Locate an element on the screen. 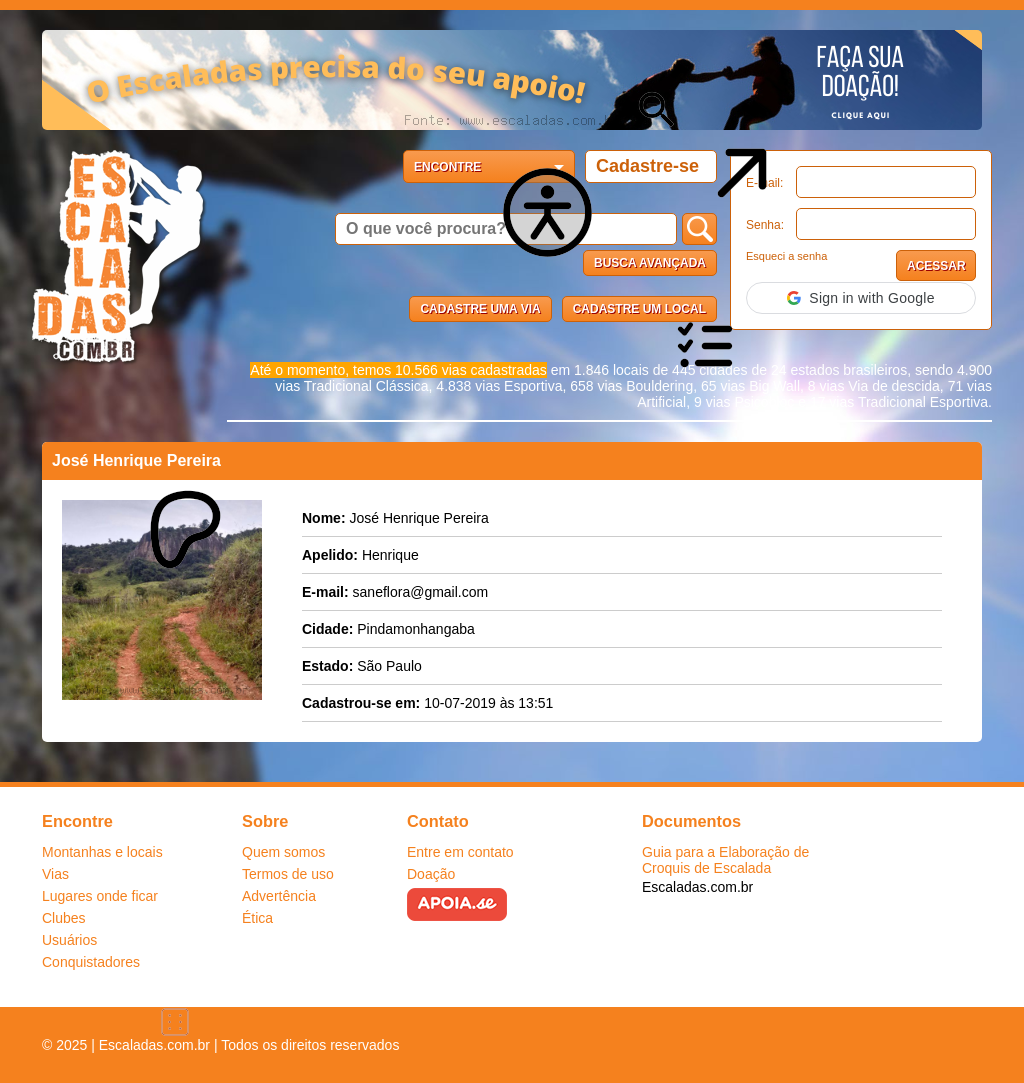 The image size is (1024, 1083). randomize or shuffle content is located at coordinates (175, 1022).